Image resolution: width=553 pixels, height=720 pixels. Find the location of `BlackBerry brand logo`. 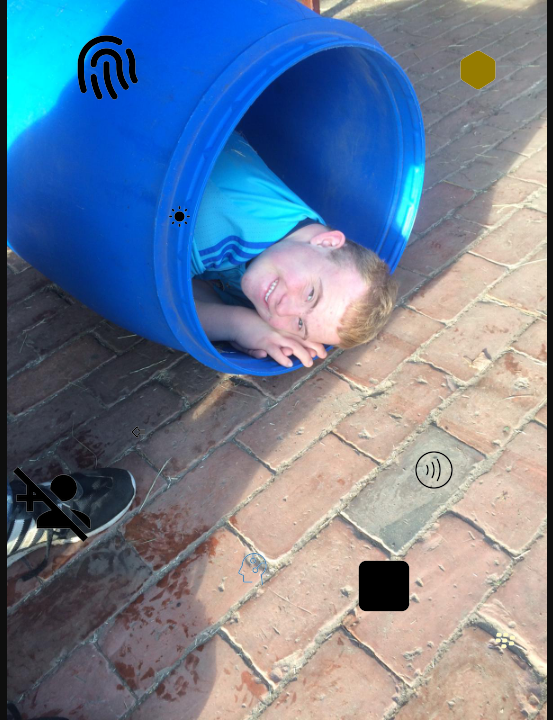

BlackBerry brand logo is located at coordinates (505, 640).